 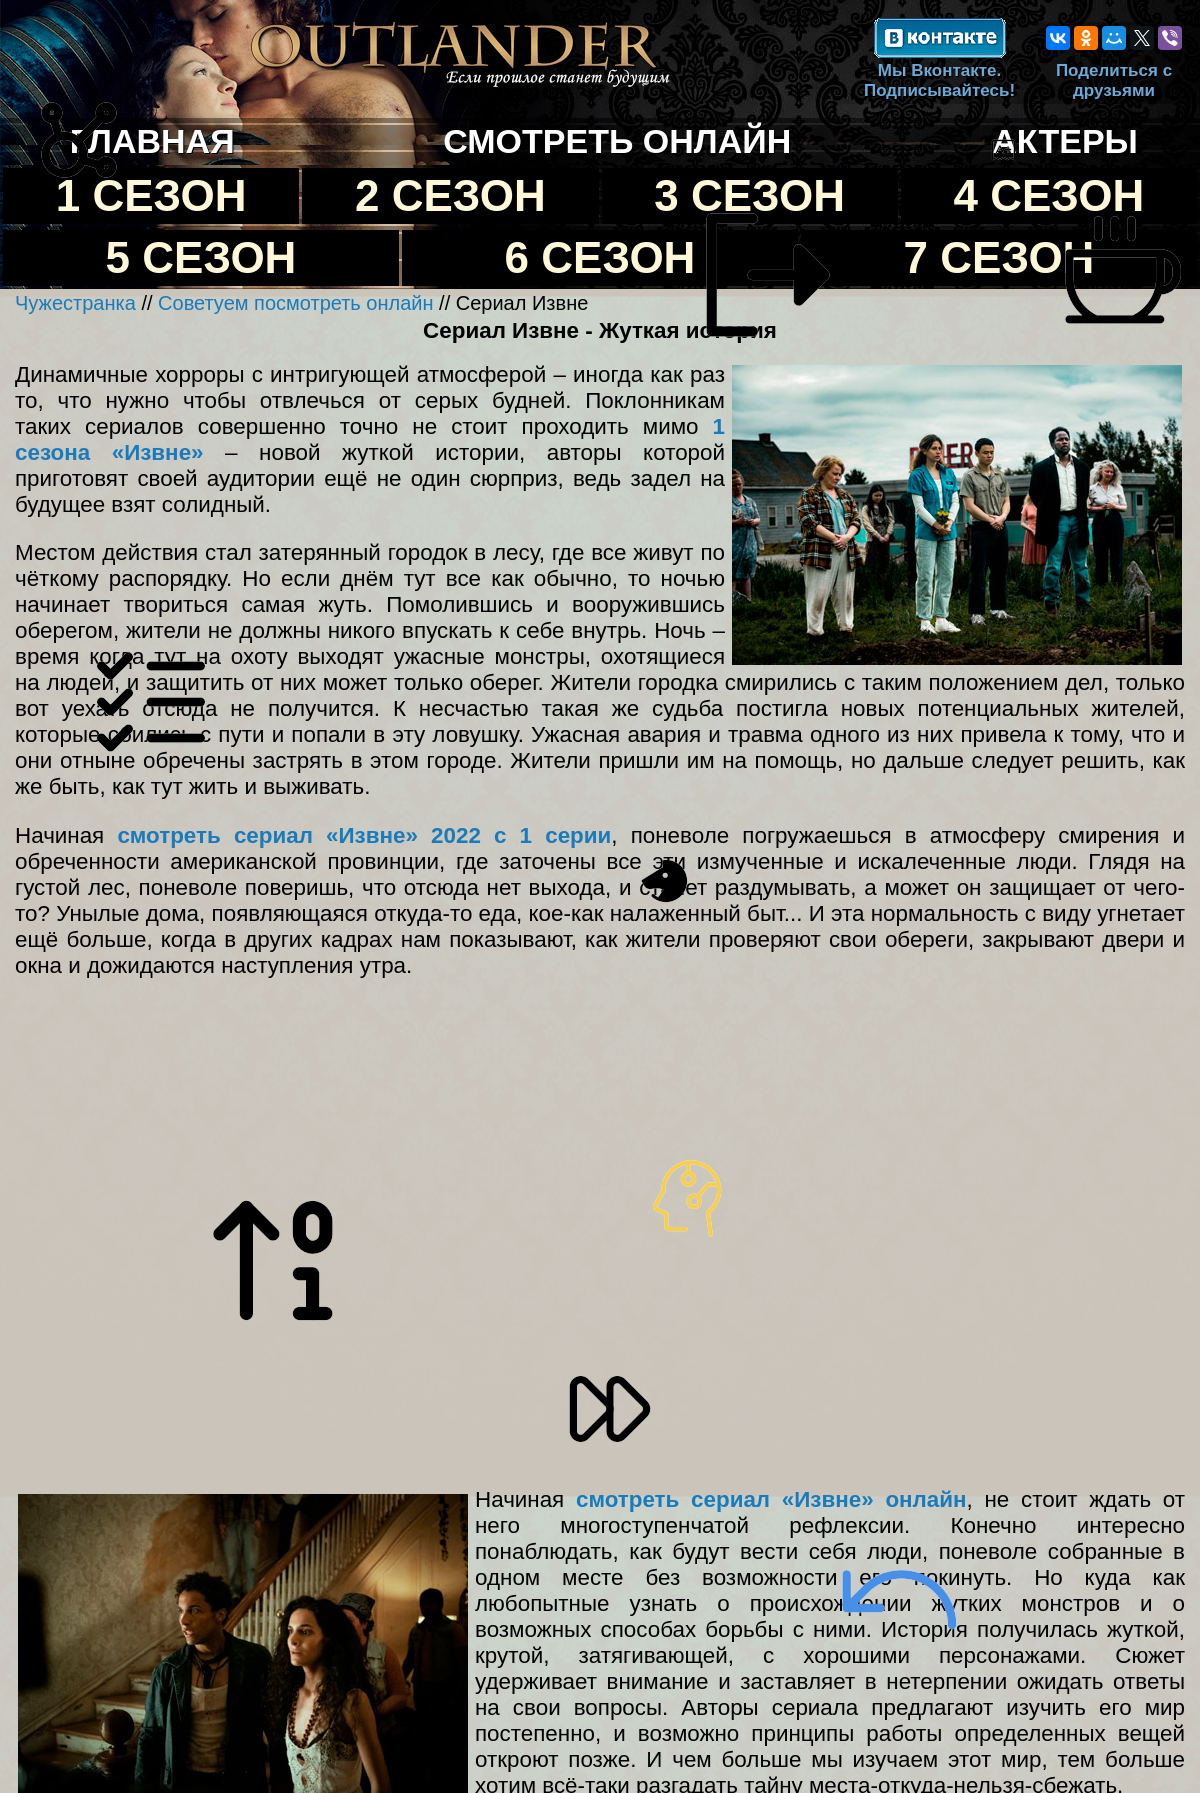 I want to click on sign out of your account, so click(x=763, y=275).